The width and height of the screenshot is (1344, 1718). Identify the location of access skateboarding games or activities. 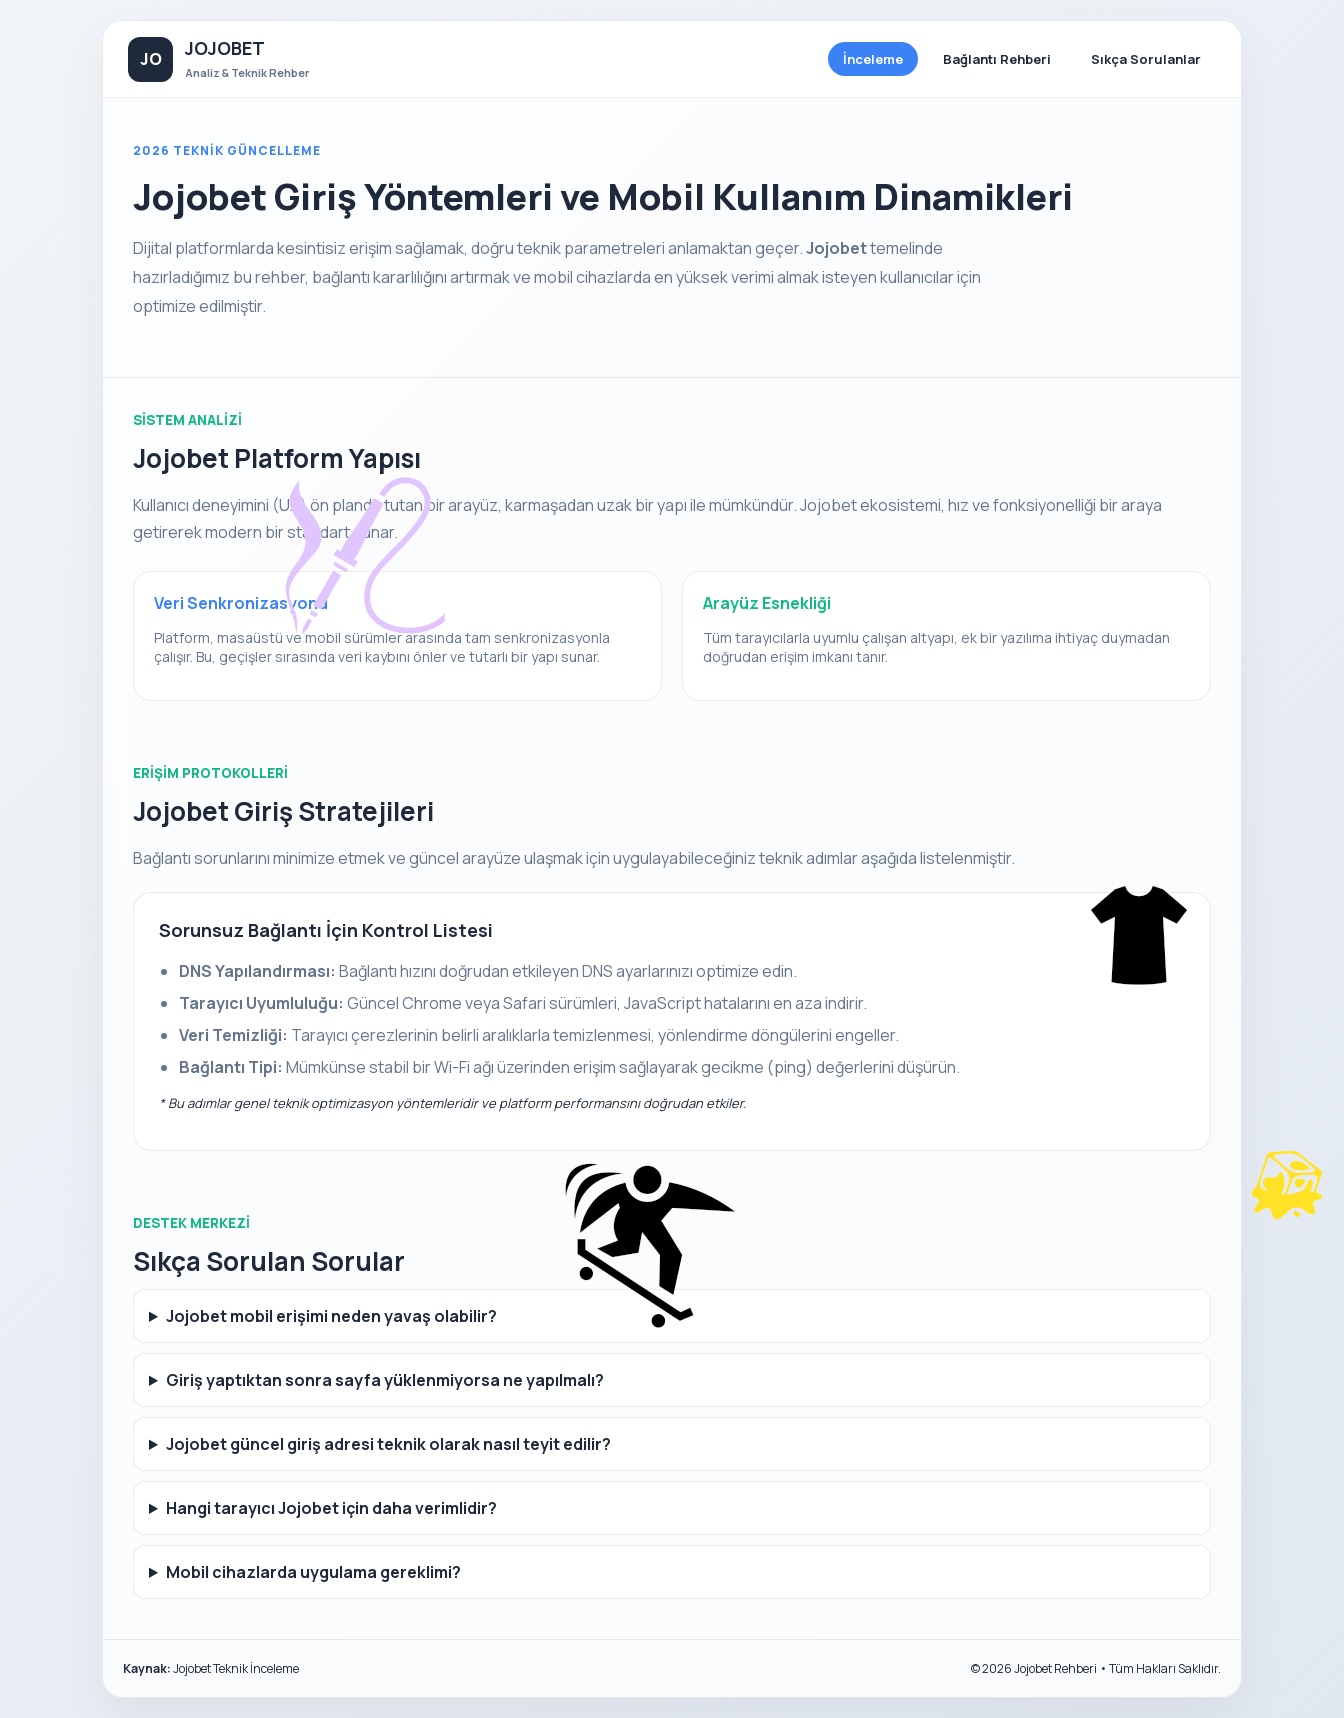
(651, 1247).